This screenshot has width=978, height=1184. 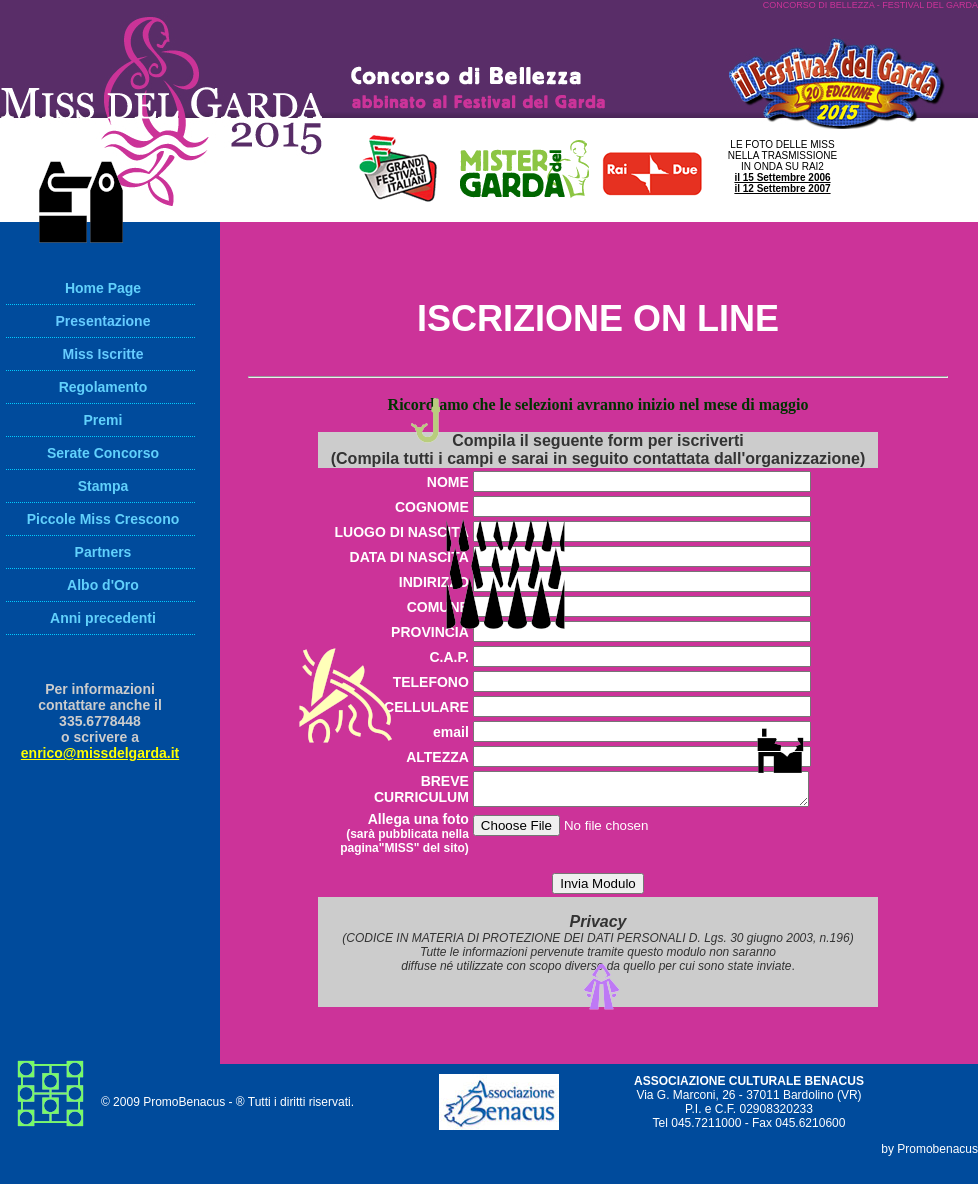 I want to click on indicates a spike trap or hazard zone, so click(x=505, y=570).